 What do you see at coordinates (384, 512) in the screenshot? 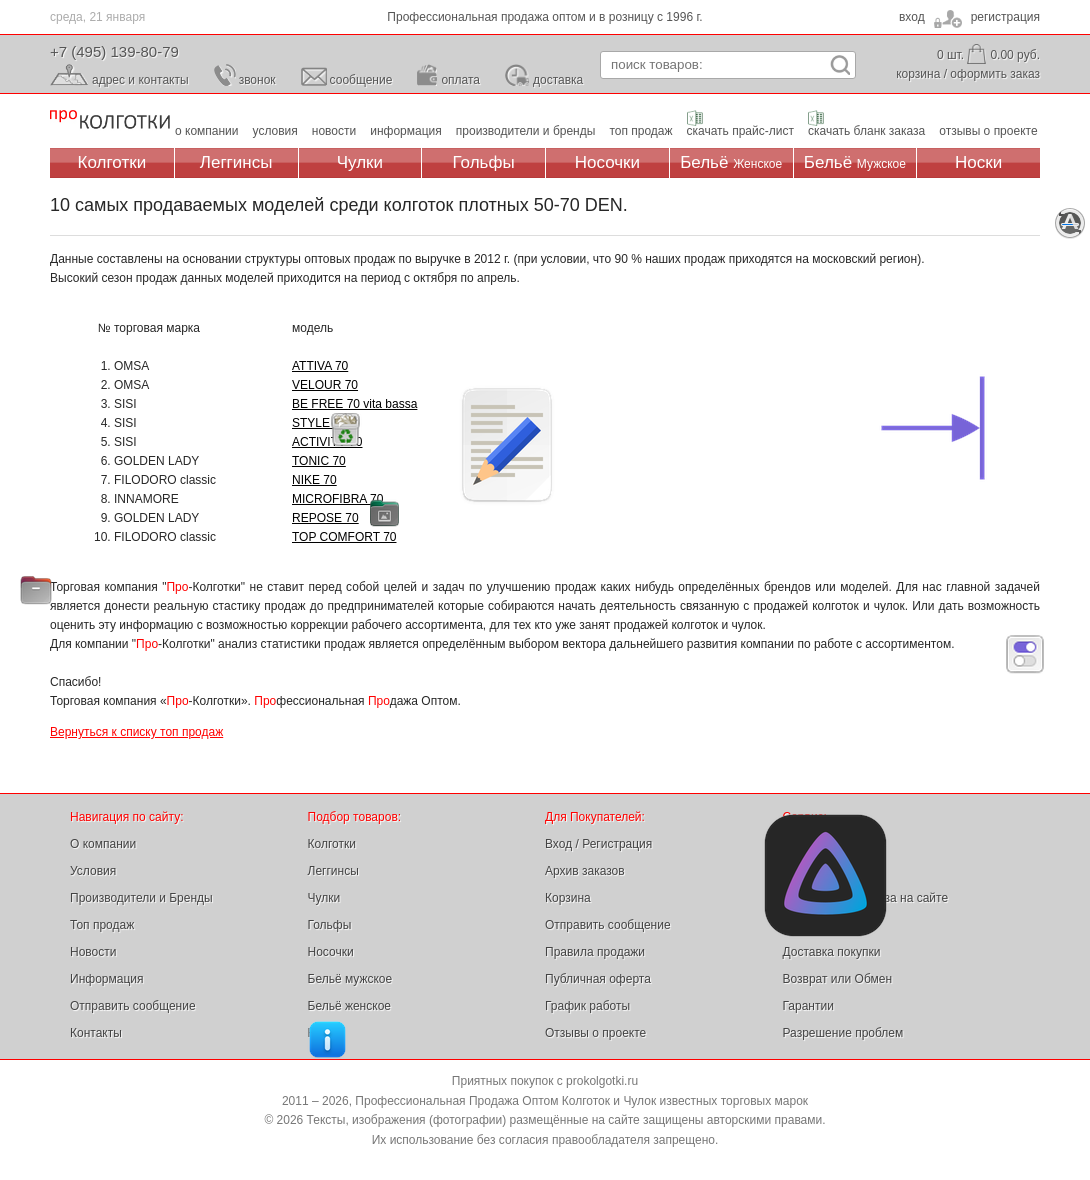
I see `open pictures folder` at bounding box center [384, 512].